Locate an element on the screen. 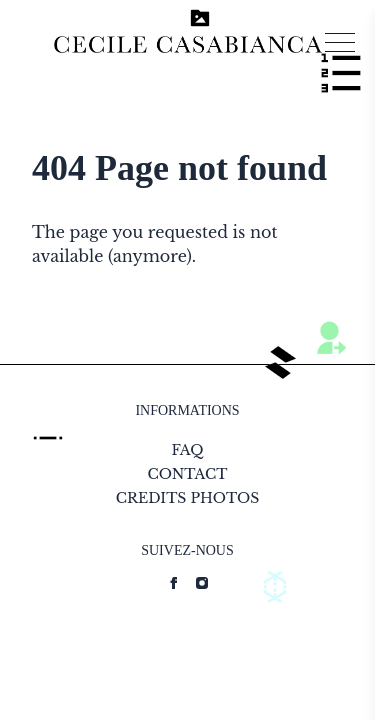  open photo gallery folder is located at coordinates (200, 18).